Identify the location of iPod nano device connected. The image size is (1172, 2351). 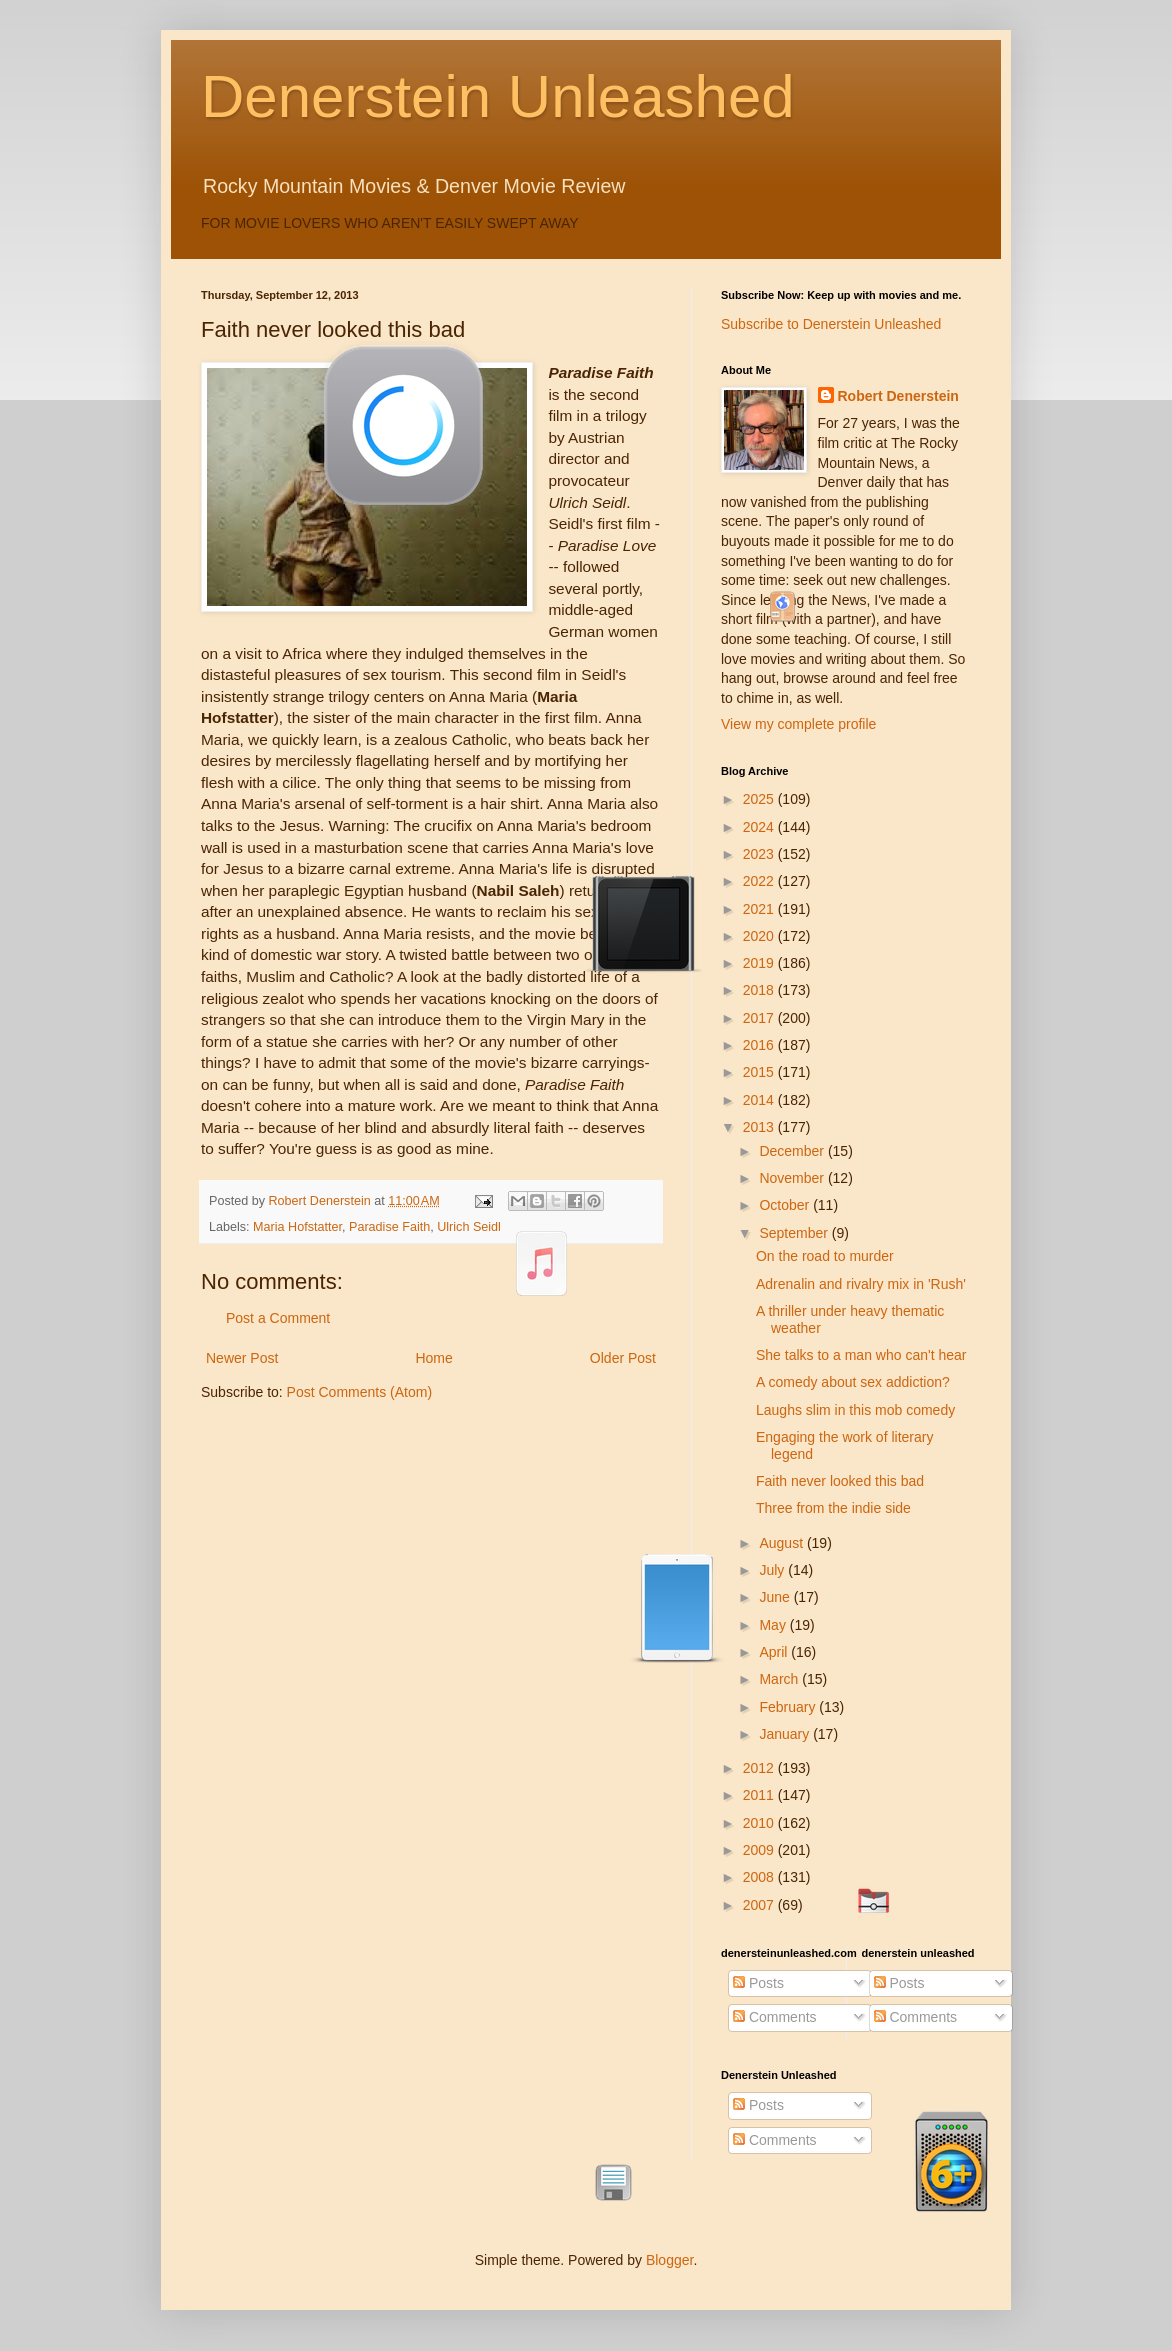
(643, 923).